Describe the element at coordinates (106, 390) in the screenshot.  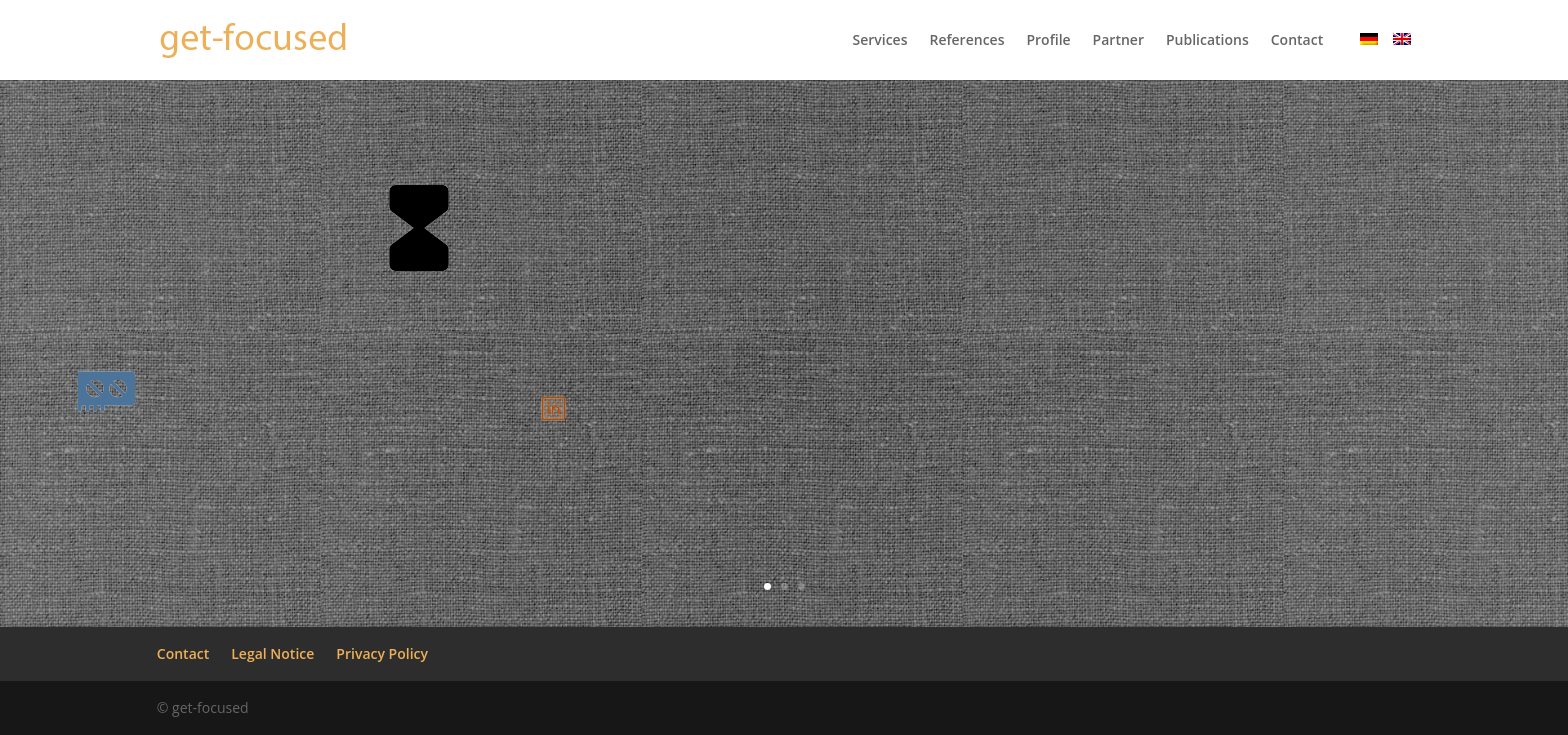
I see `view graphics card or GPU information` at that location.